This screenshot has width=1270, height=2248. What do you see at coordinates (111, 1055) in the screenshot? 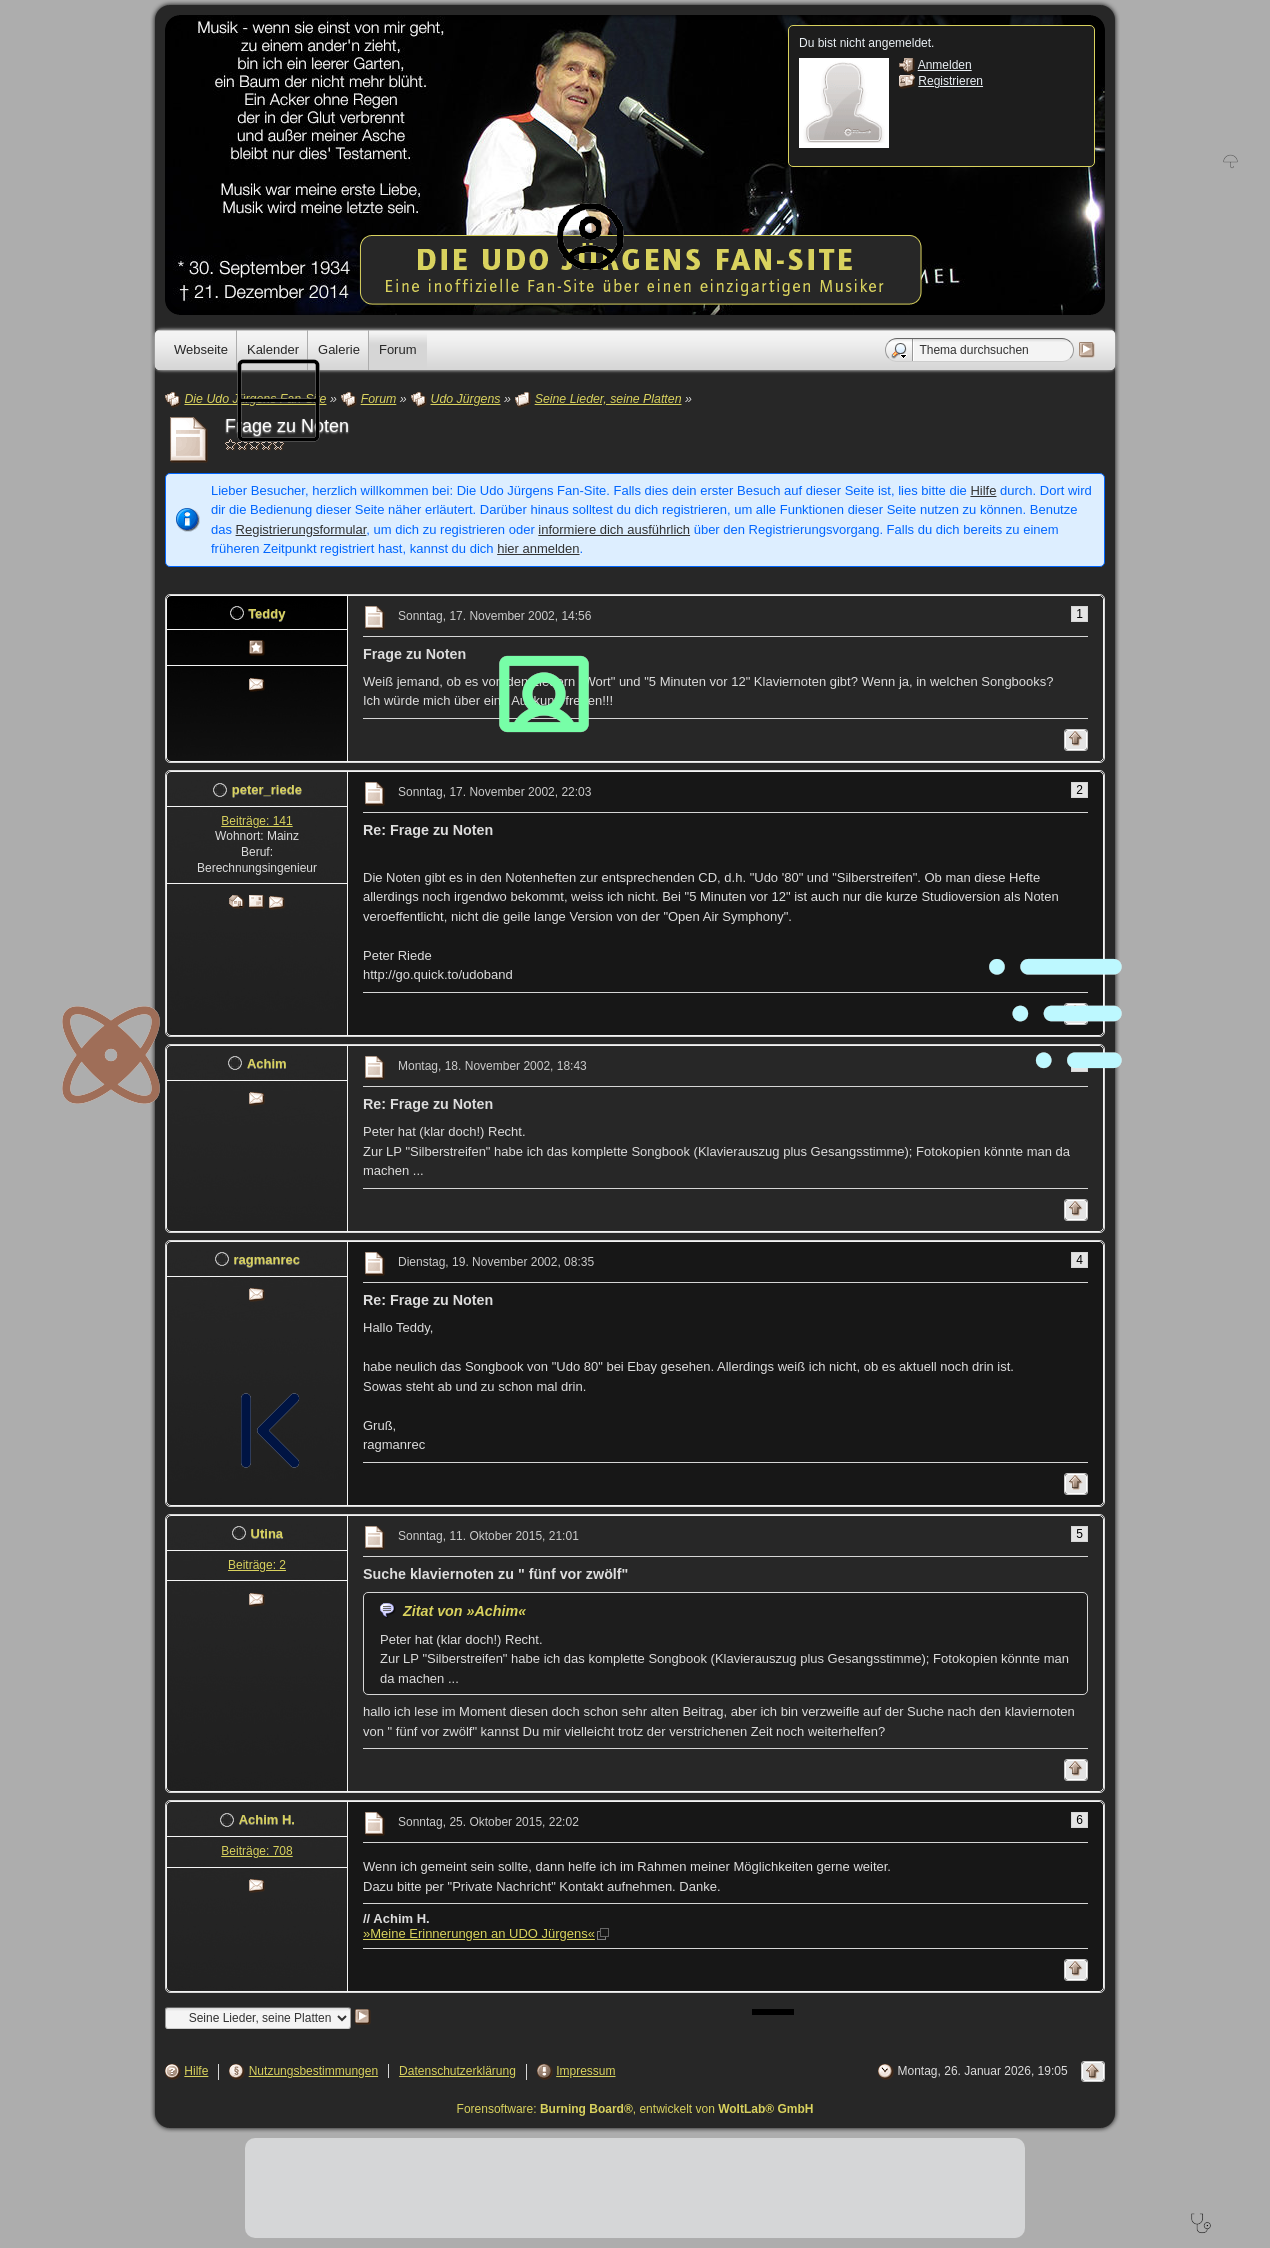
I see `access science or chemistry tools` at bounding box center [111, 1055].